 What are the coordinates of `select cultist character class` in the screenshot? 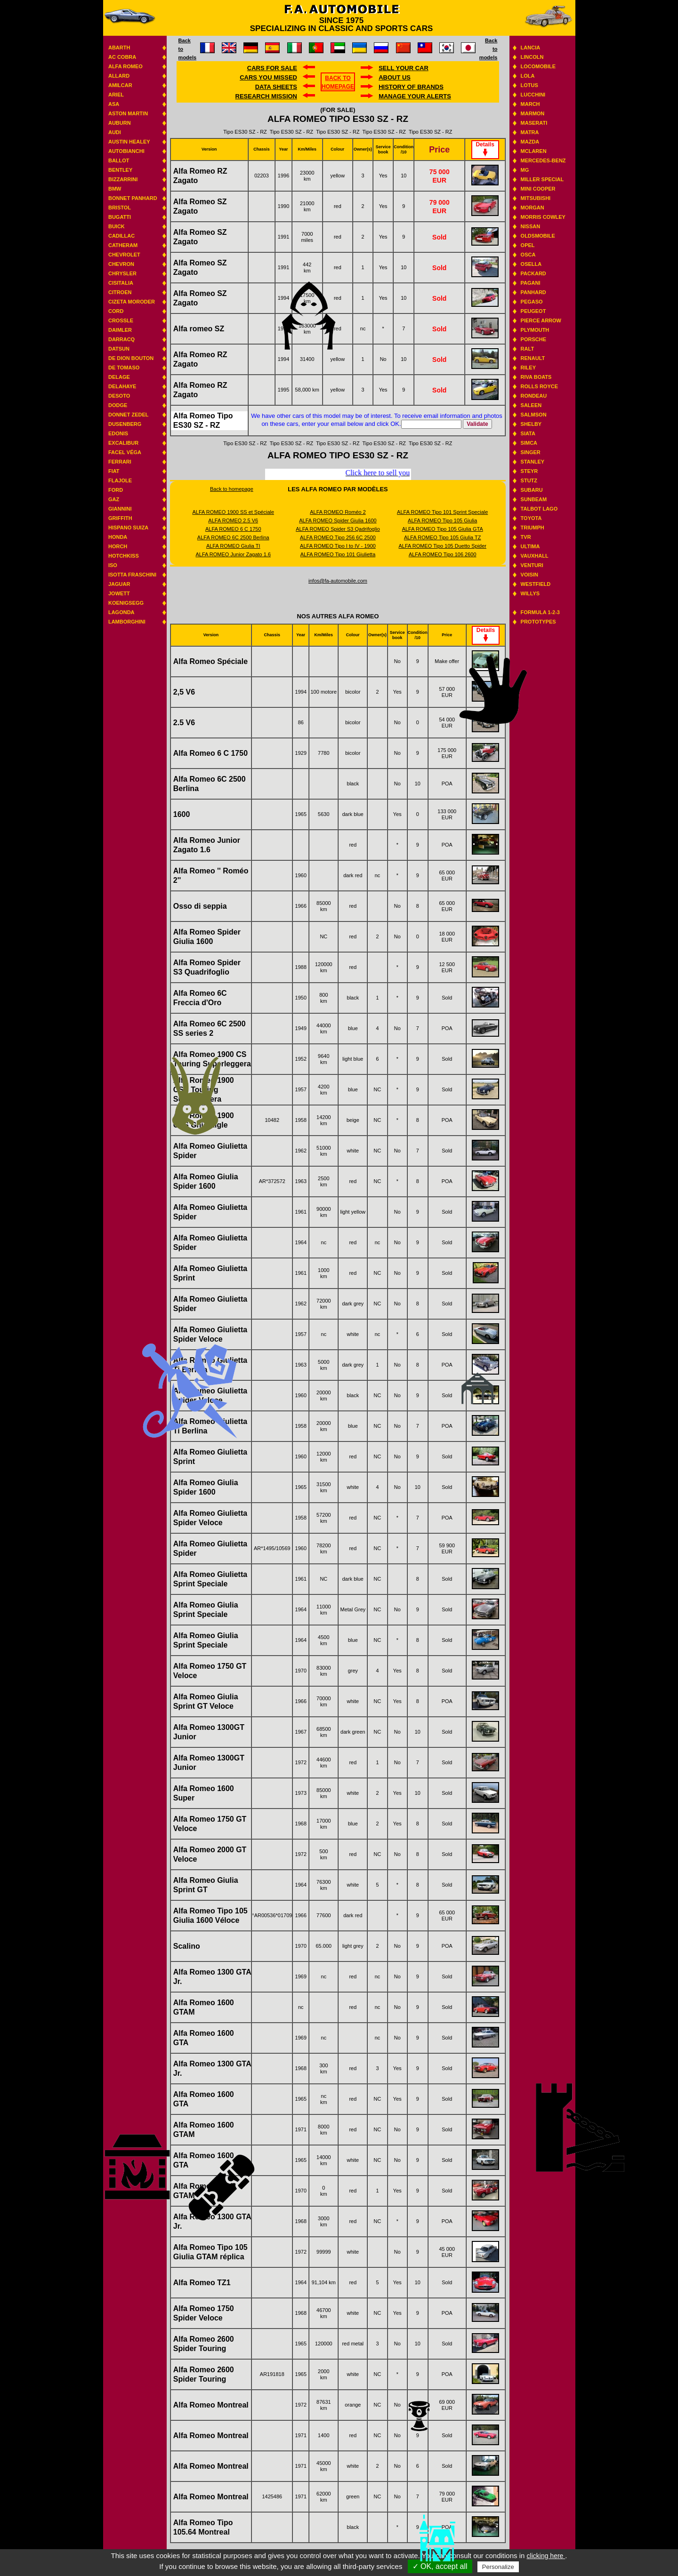 It's located at (308, 315).